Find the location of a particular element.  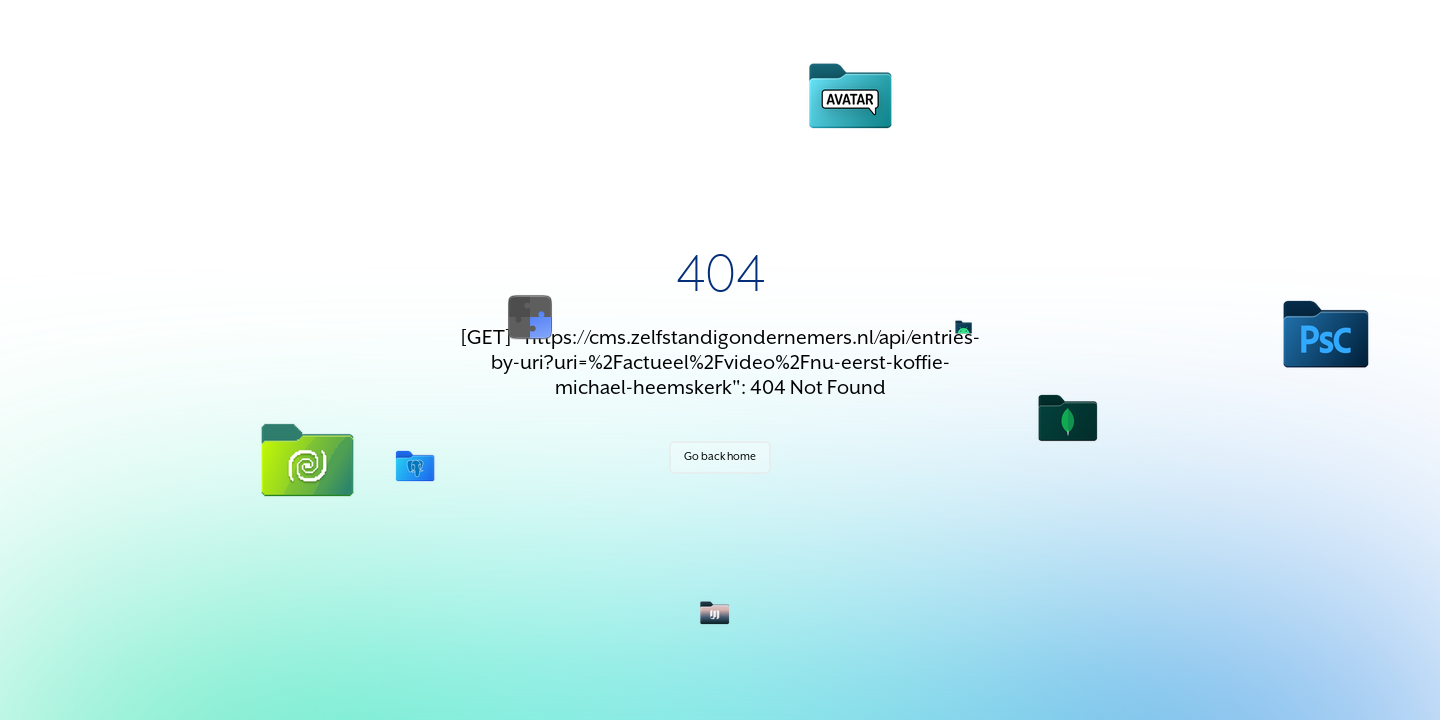

open vrchat avatar files folder is located at coordinates (850, 98).